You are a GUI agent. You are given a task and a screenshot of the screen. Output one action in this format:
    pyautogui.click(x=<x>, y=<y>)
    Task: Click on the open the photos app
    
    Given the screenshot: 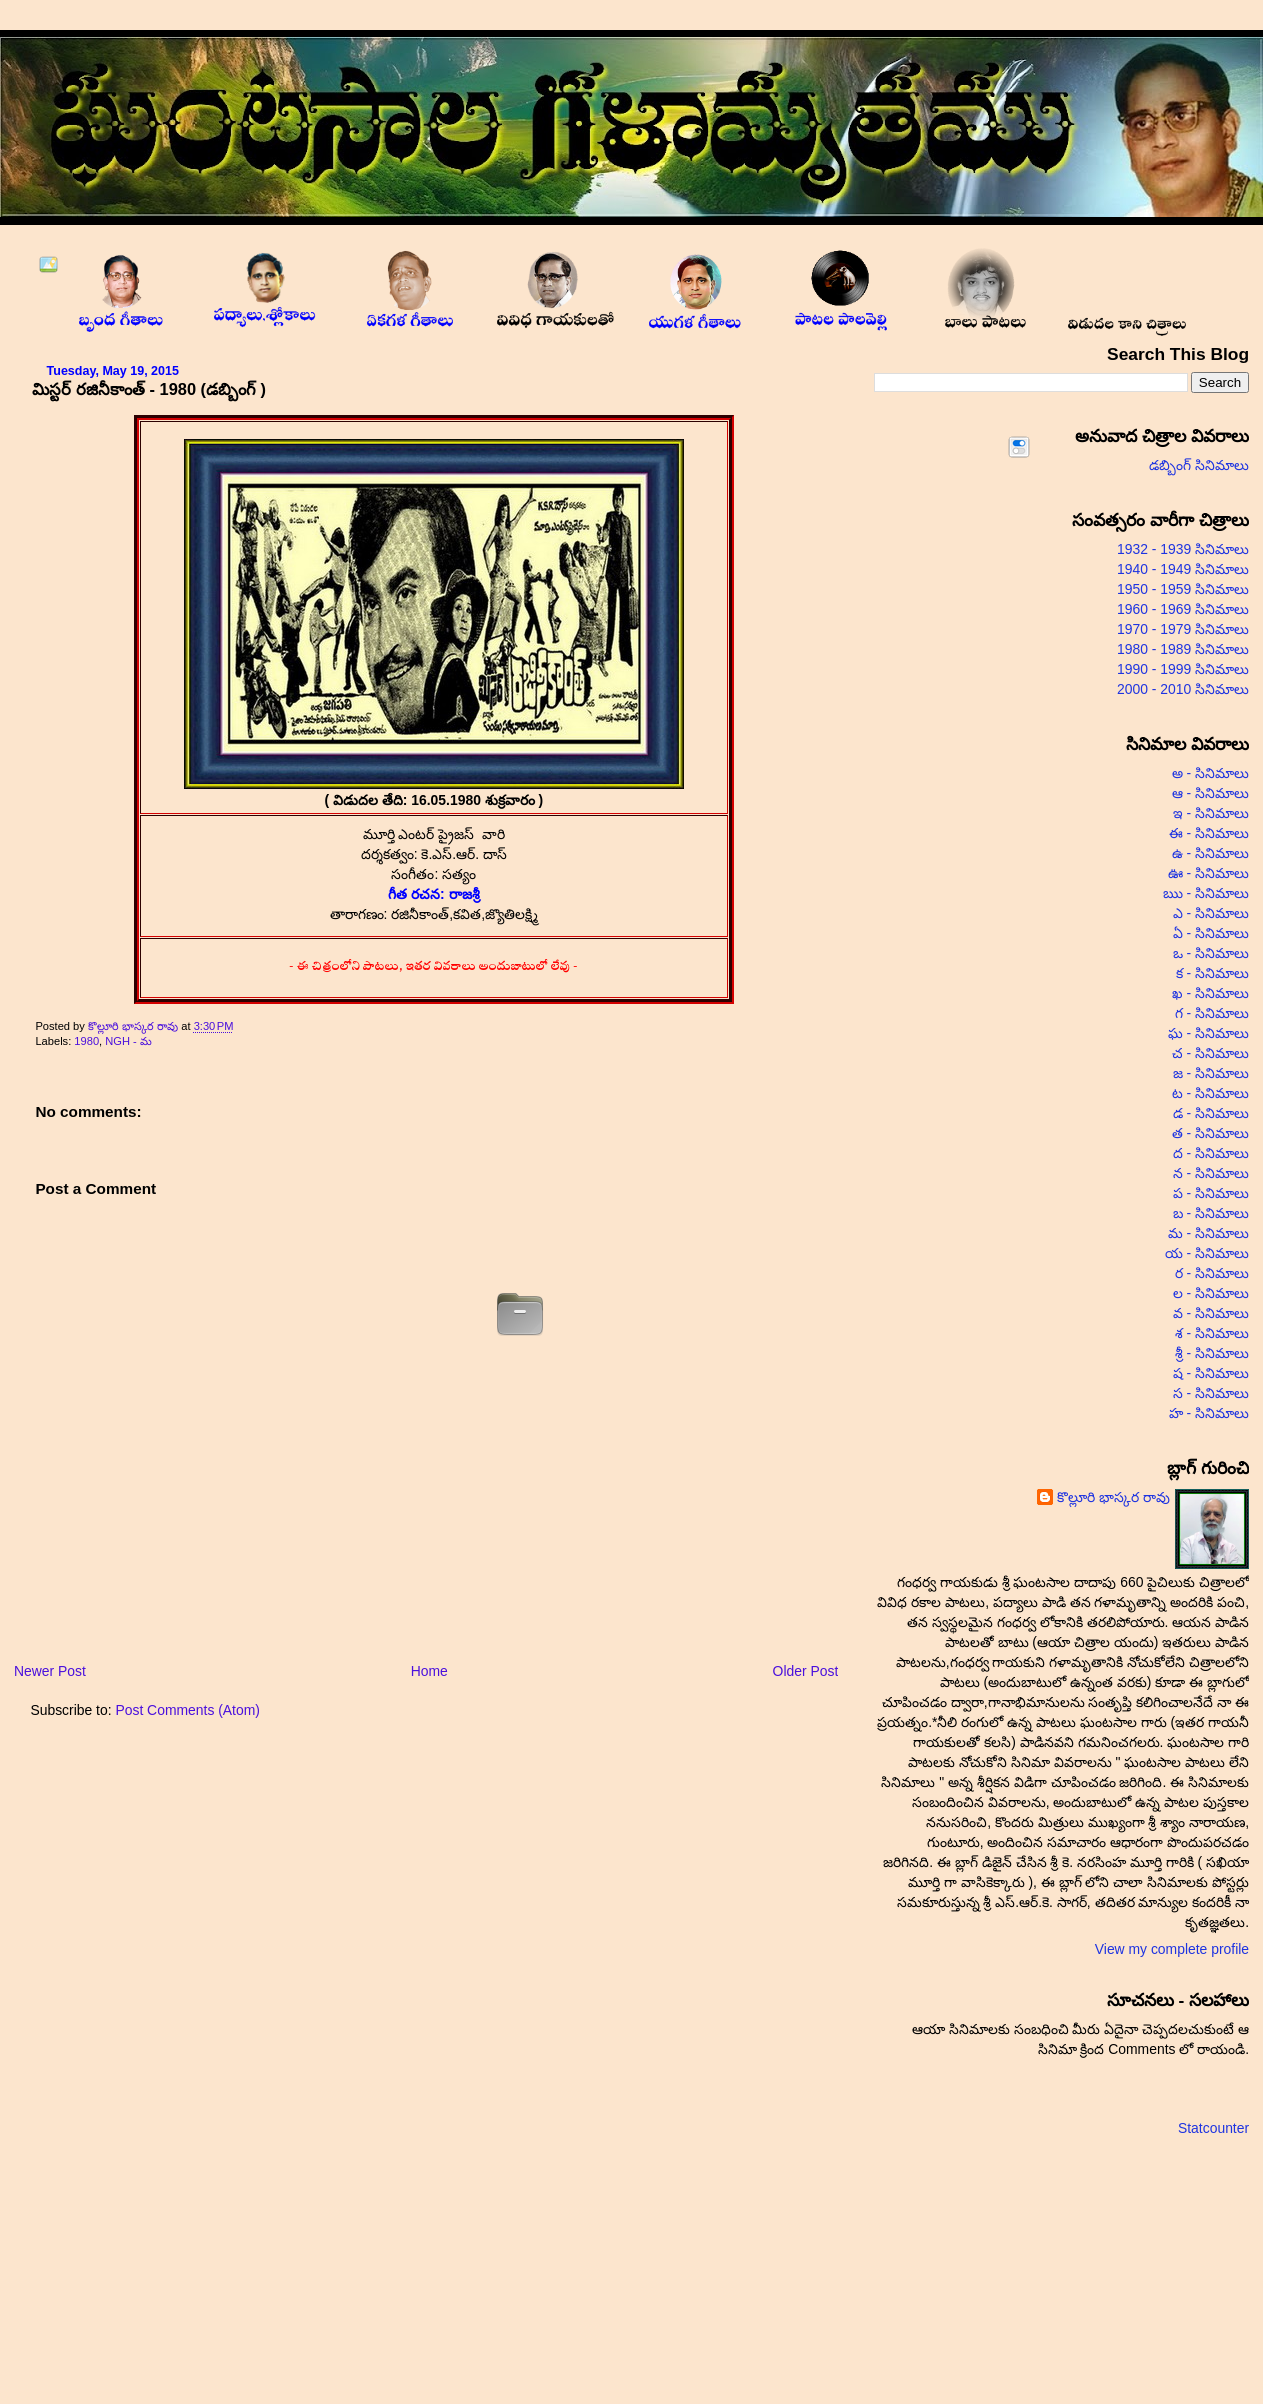 What is the action you would take?
    pyautogui.click(x=48, y=264)
    